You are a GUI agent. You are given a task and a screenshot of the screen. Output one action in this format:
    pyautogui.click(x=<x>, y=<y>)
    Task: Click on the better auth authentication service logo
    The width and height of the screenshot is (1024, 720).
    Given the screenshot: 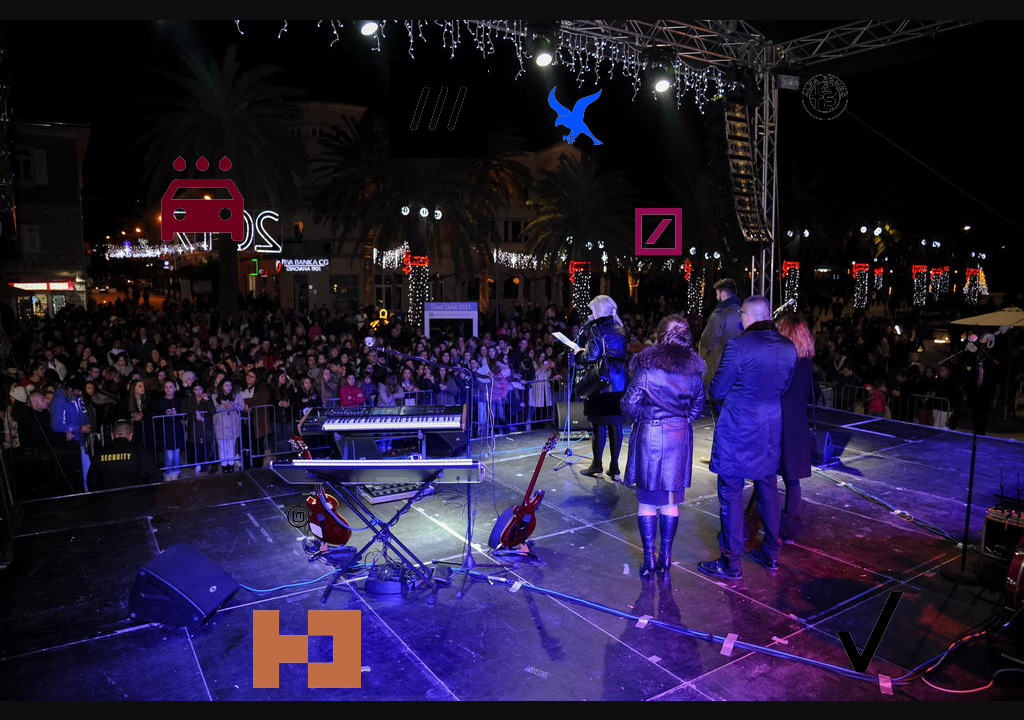 What is the action you would take?
    pyautogui.click(x=307, y=649)
    